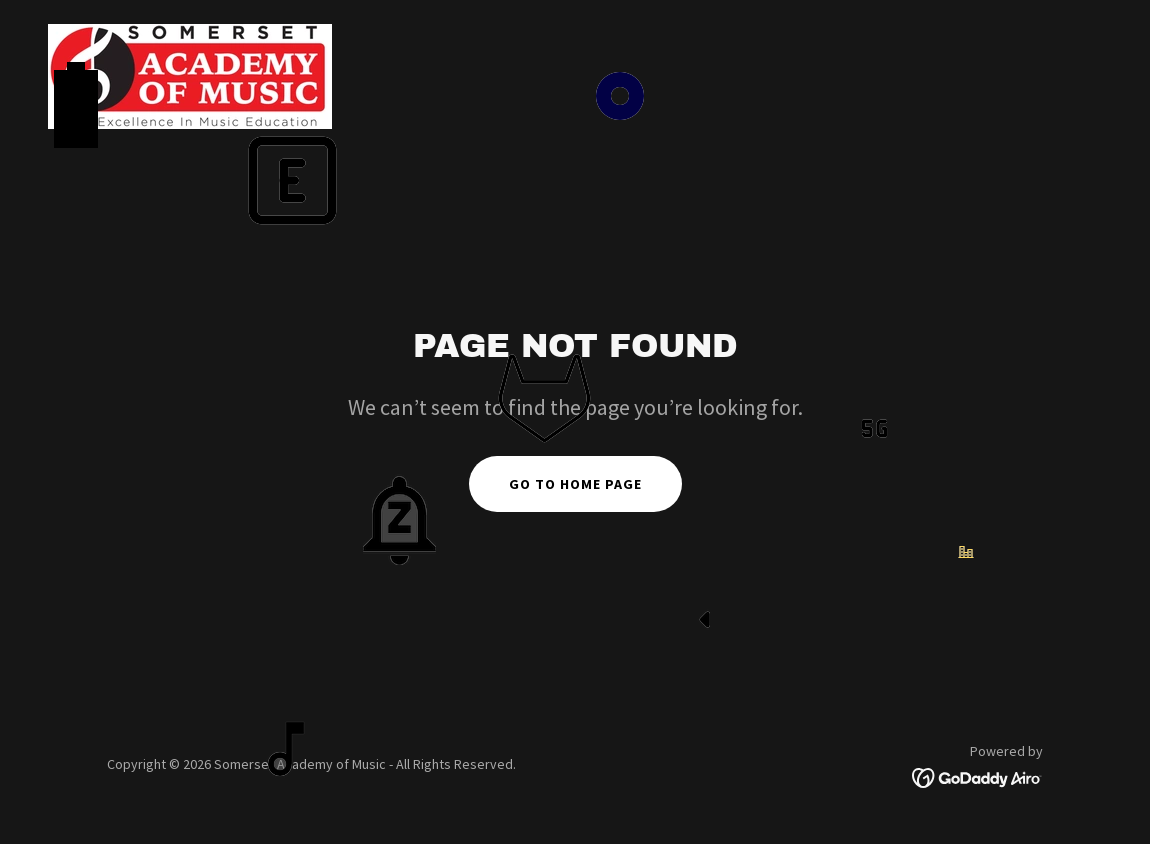 Image resolution: width=1150 pixels, height=844 pixels. Describe the element at coordinates (544, 396) in the screenshot. I see `open gitlab repository` at that location.